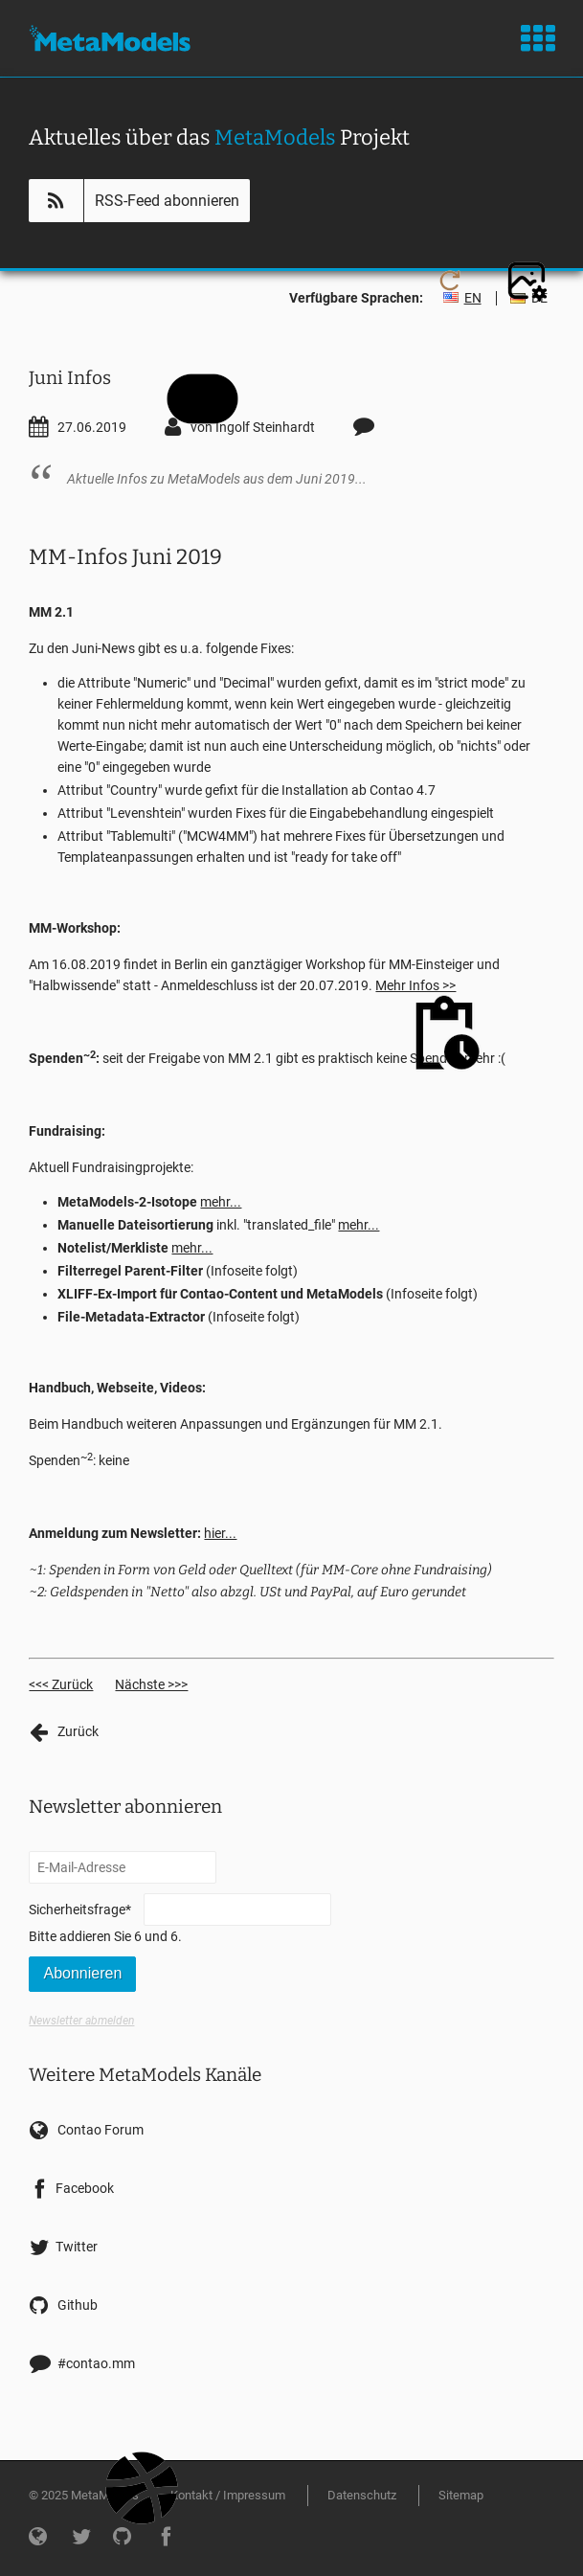 This screenshot has height=2576, width=583. What do you see at coordinates (142, 2488) in the screenshot?
I see `visit dribbble profile or portfolio` at bounding box center [142, 2488].